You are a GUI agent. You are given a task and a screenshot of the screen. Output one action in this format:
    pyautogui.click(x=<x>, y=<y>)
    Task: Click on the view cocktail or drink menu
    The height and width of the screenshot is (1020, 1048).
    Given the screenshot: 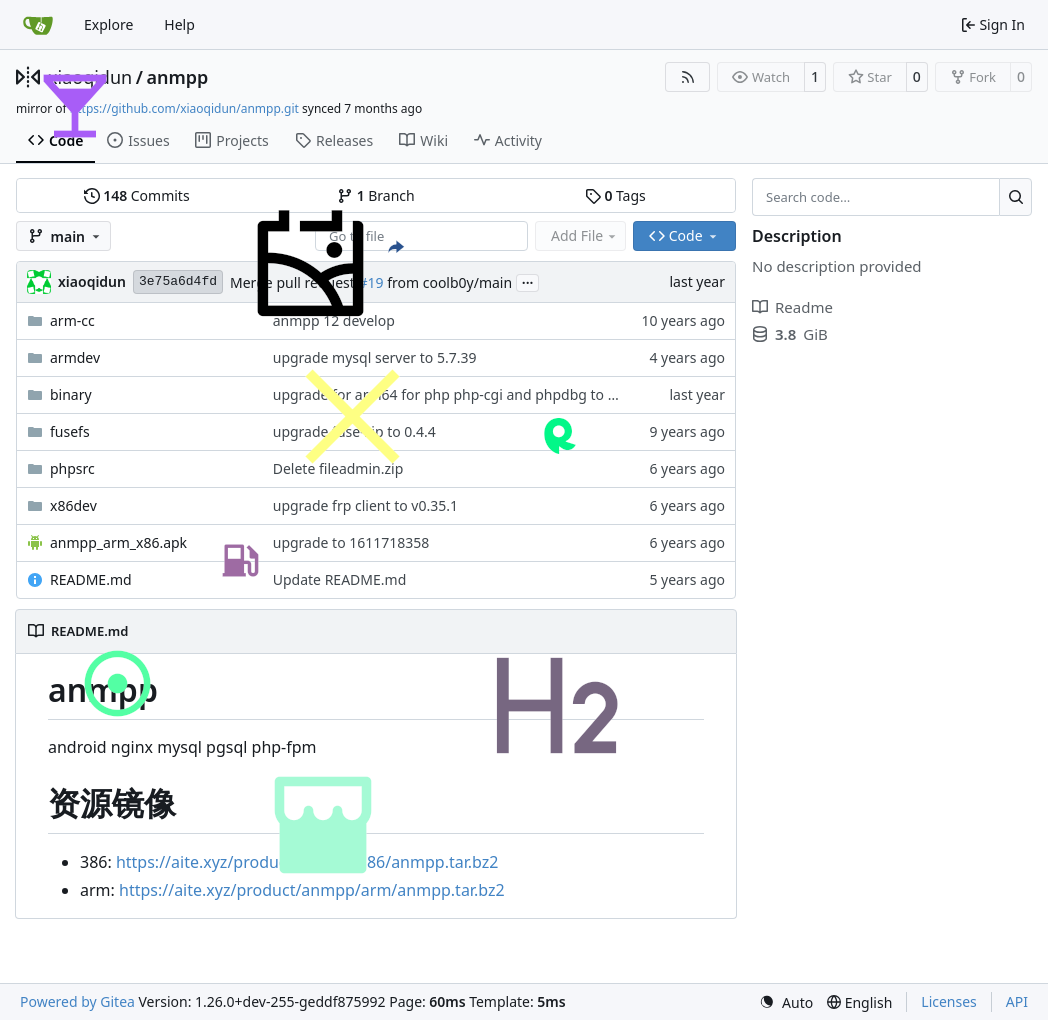 What is the action you would take?
    pyautogui.click(x=75, y=106)
    